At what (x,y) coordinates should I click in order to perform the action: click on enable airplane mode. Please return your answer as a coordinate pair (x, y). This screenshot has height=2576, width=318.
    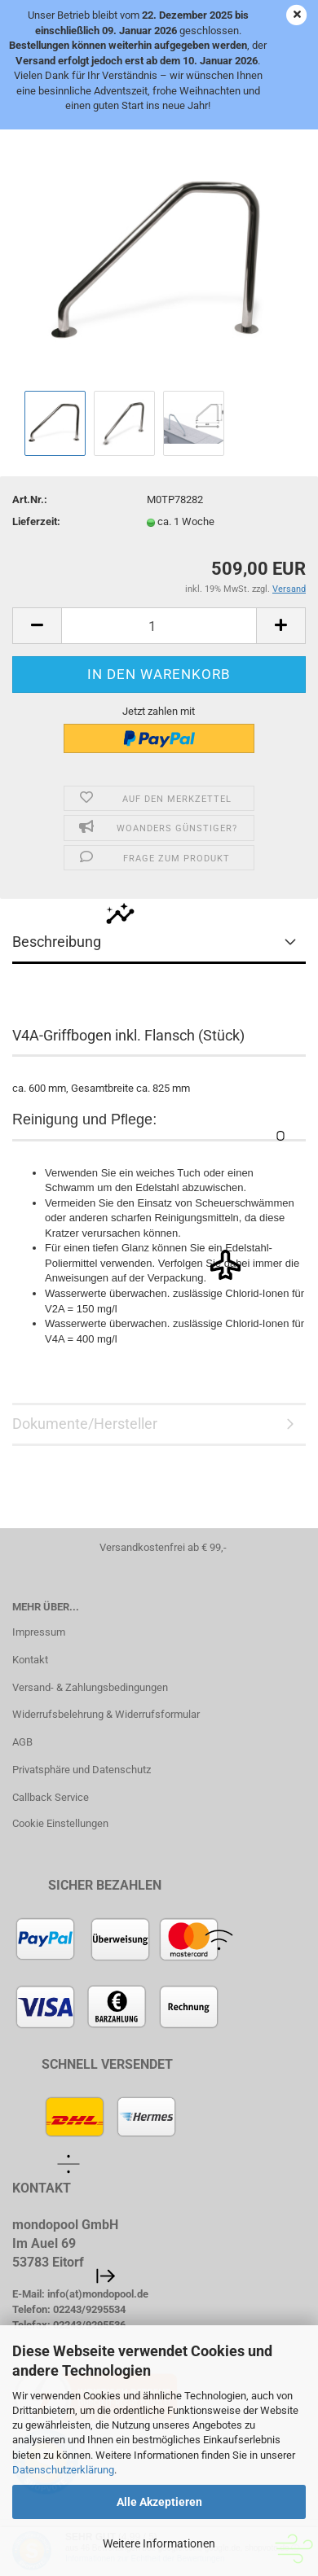
    Looking at the image, I should click on (225, 1264).